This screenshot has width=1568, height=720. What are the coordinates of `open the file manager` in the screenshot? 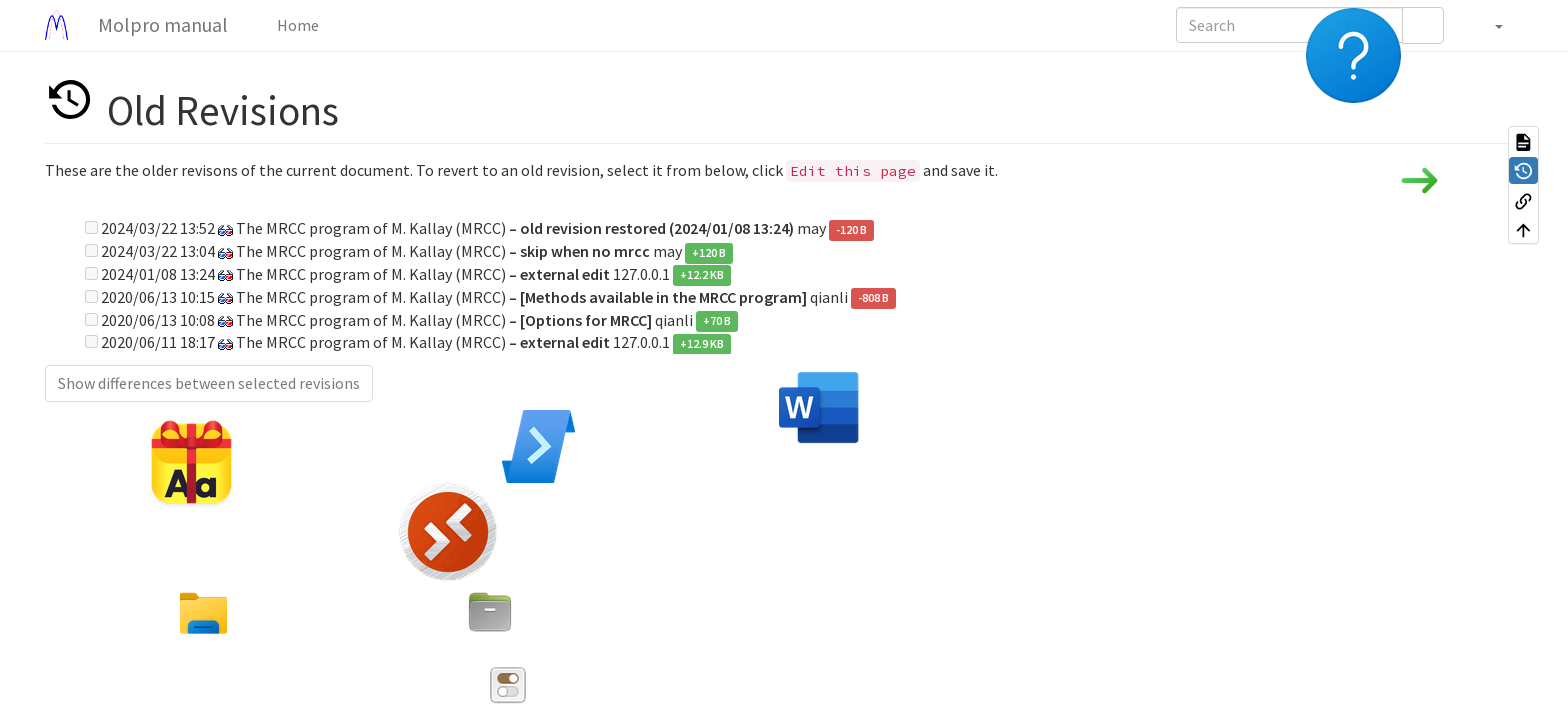 It's located at (490, 612).